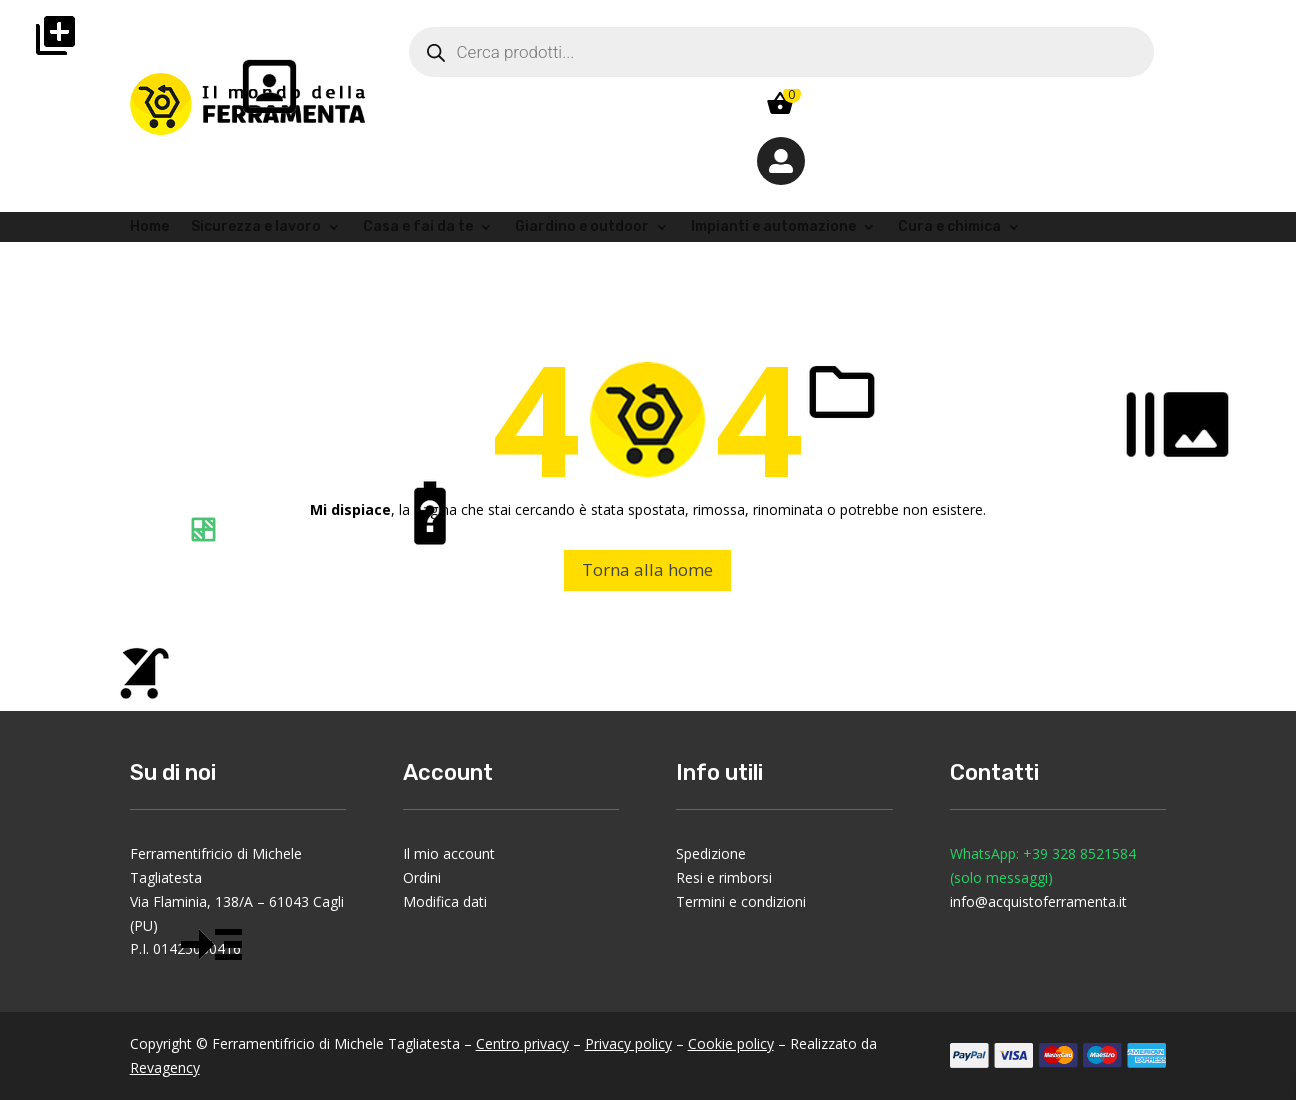 Image resolution: width=1296 pixels, height=1100 pixels. Describe the element at coordinates (842, 392) in the screenshot. I see `access a folder to view its contents` at that location.